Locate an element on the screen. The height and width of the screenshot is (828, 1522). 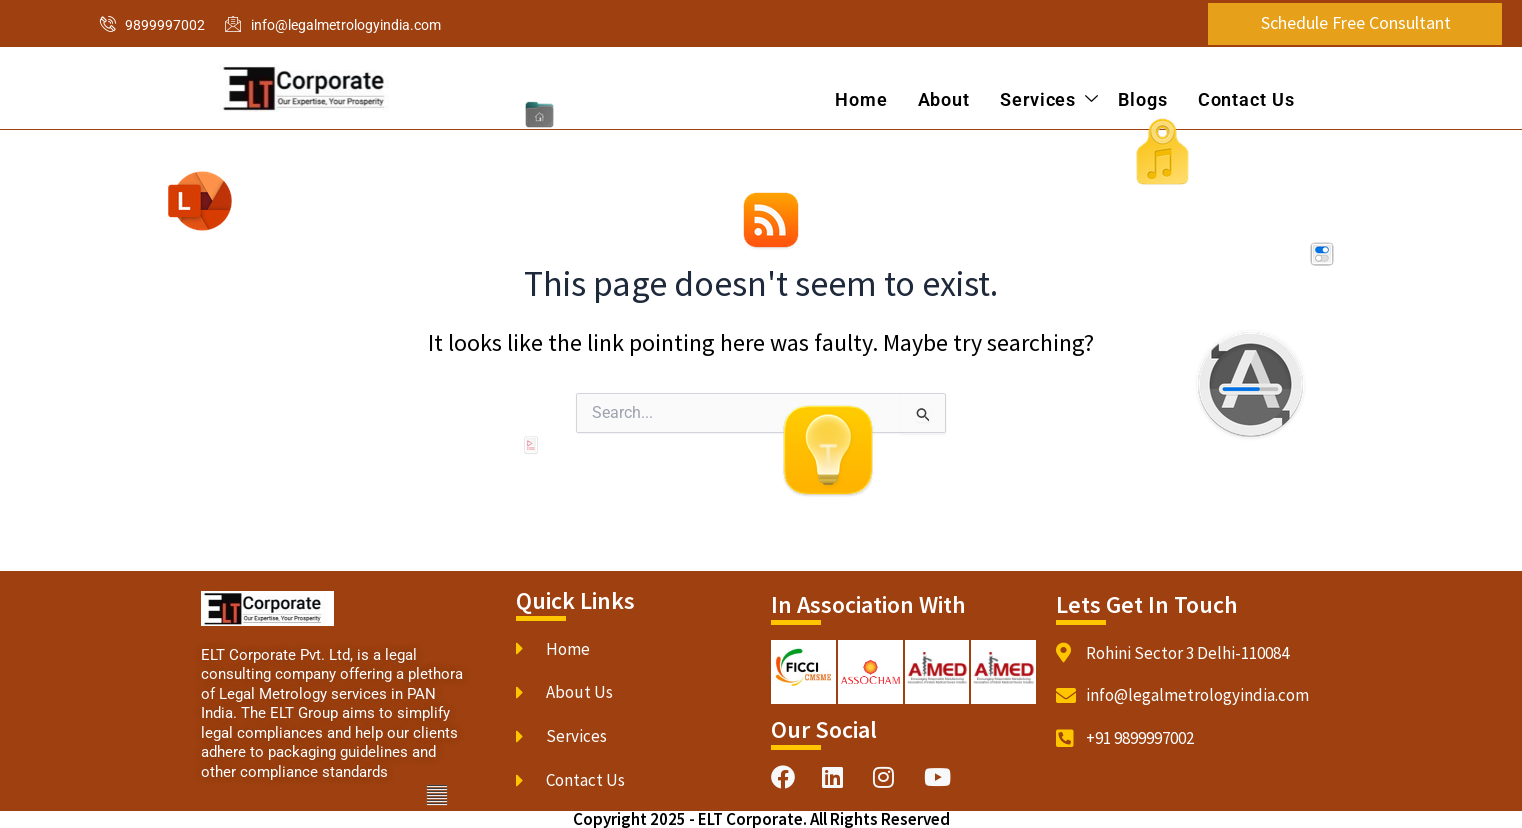
open rss feed reader app is located at coordinates (771, 220).